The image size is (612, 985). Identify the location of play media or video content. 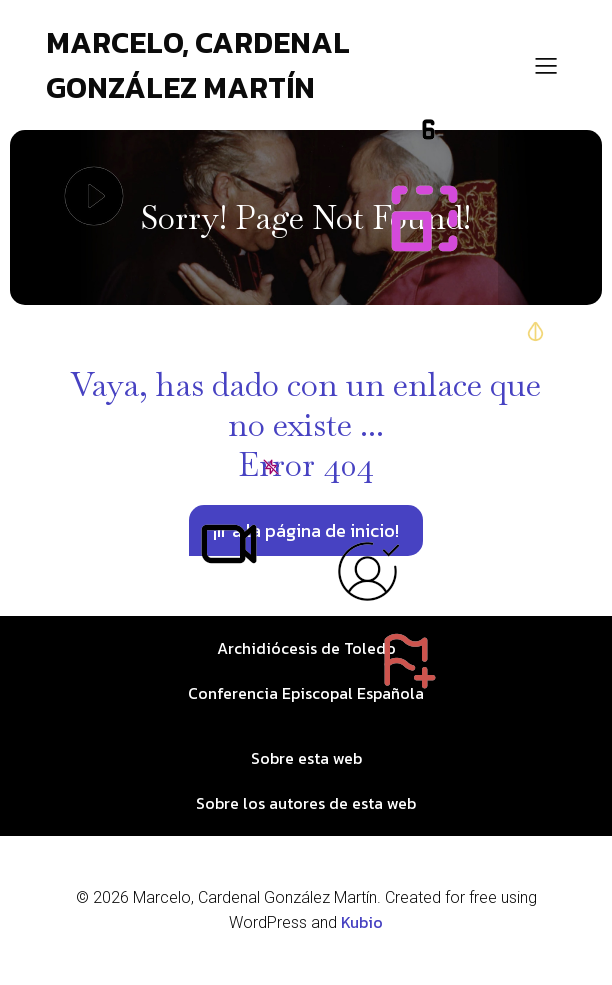
(94, 196).